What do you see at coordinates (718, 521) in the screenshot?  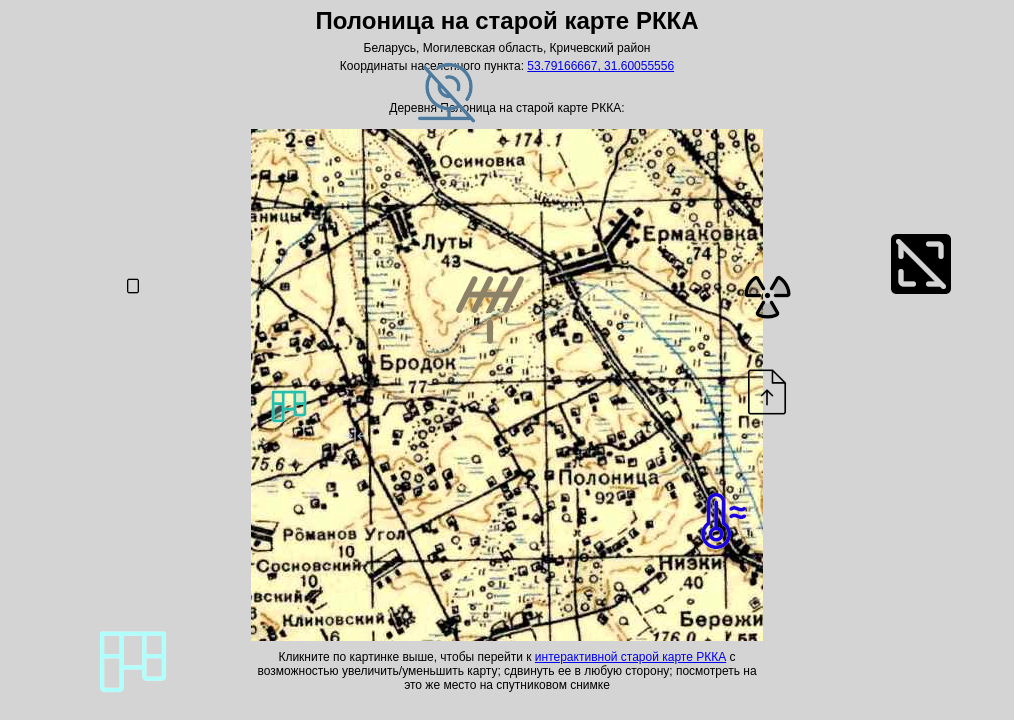 I see `indicates high temperature or heat warning` at bounding box center [718, 521].